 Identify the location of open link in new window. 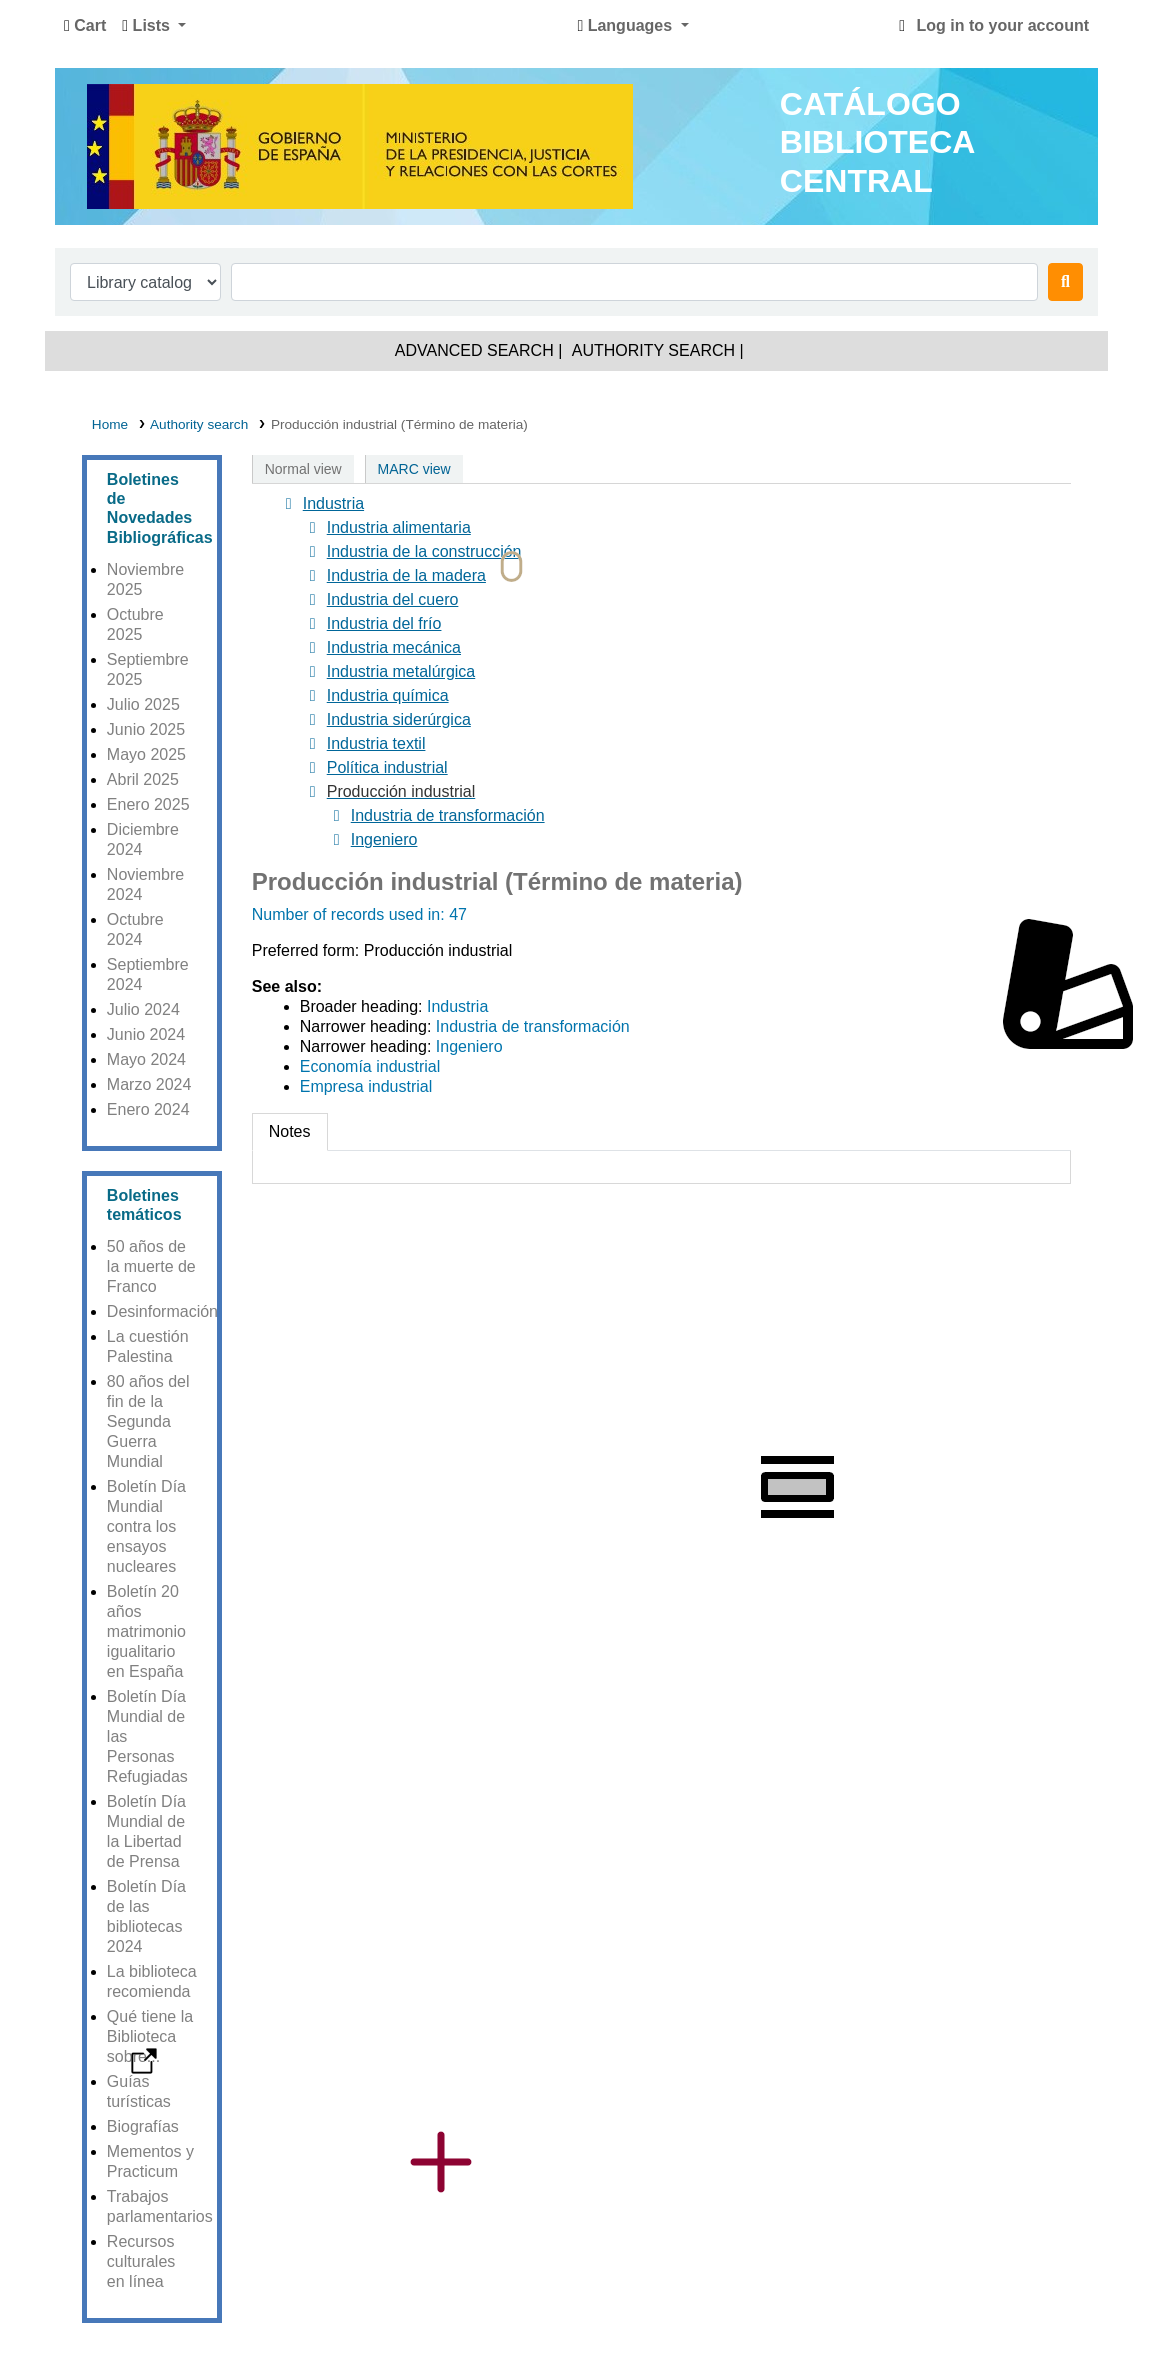
(144, 2061).